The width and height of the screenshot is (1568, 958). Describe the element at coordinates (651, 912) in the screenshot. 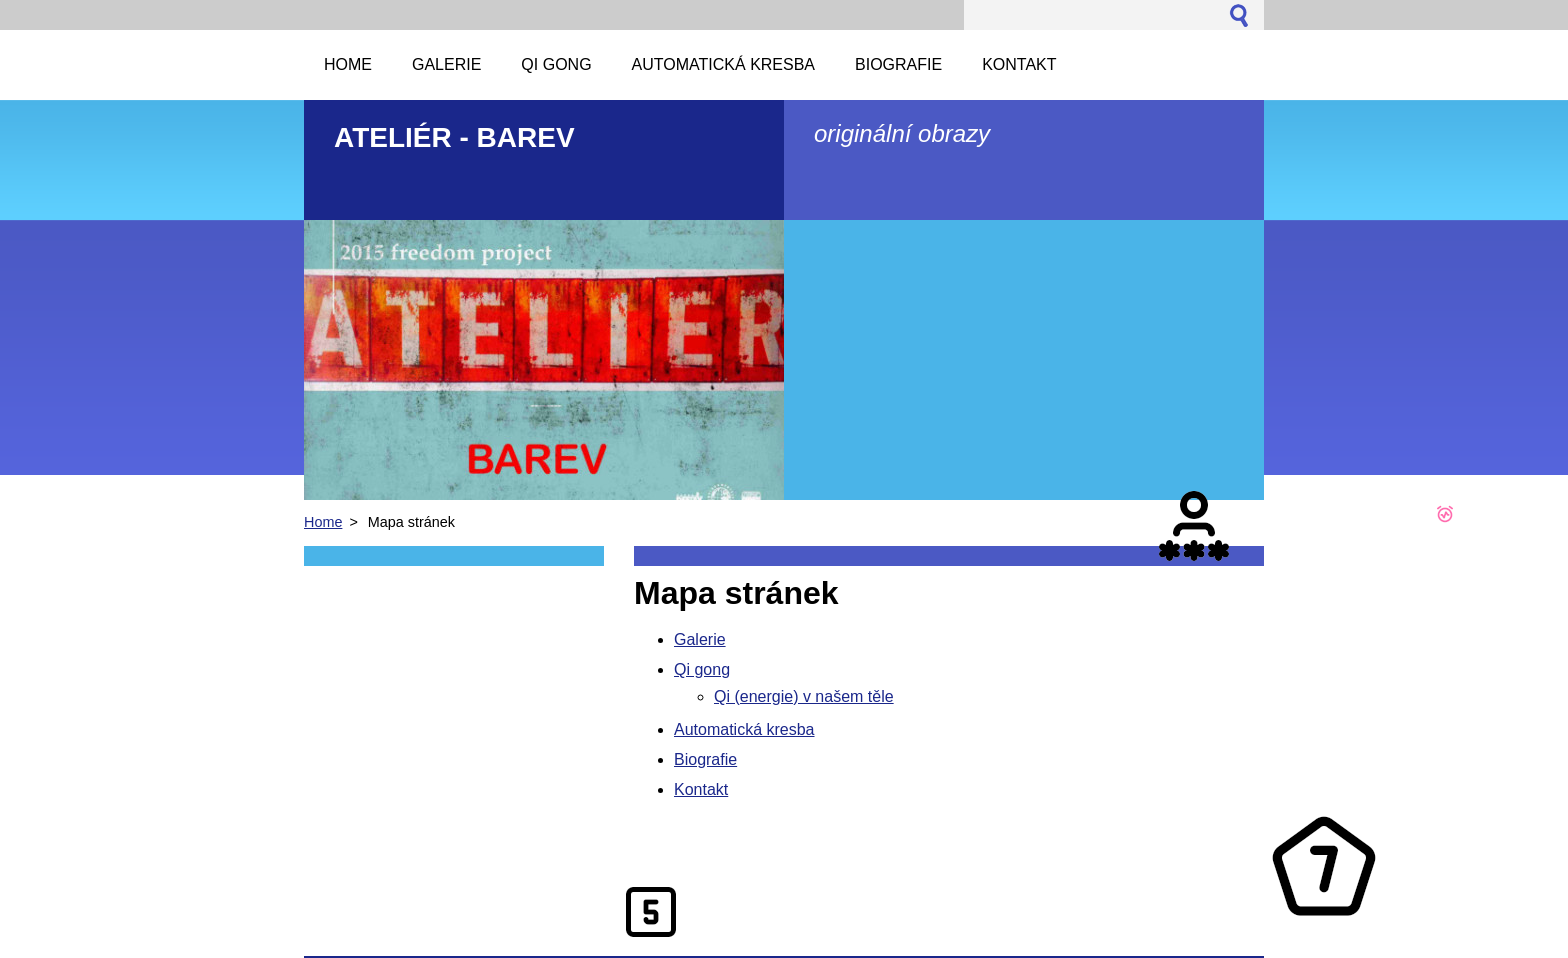

I see `select or navigate to item number 5` at that location.